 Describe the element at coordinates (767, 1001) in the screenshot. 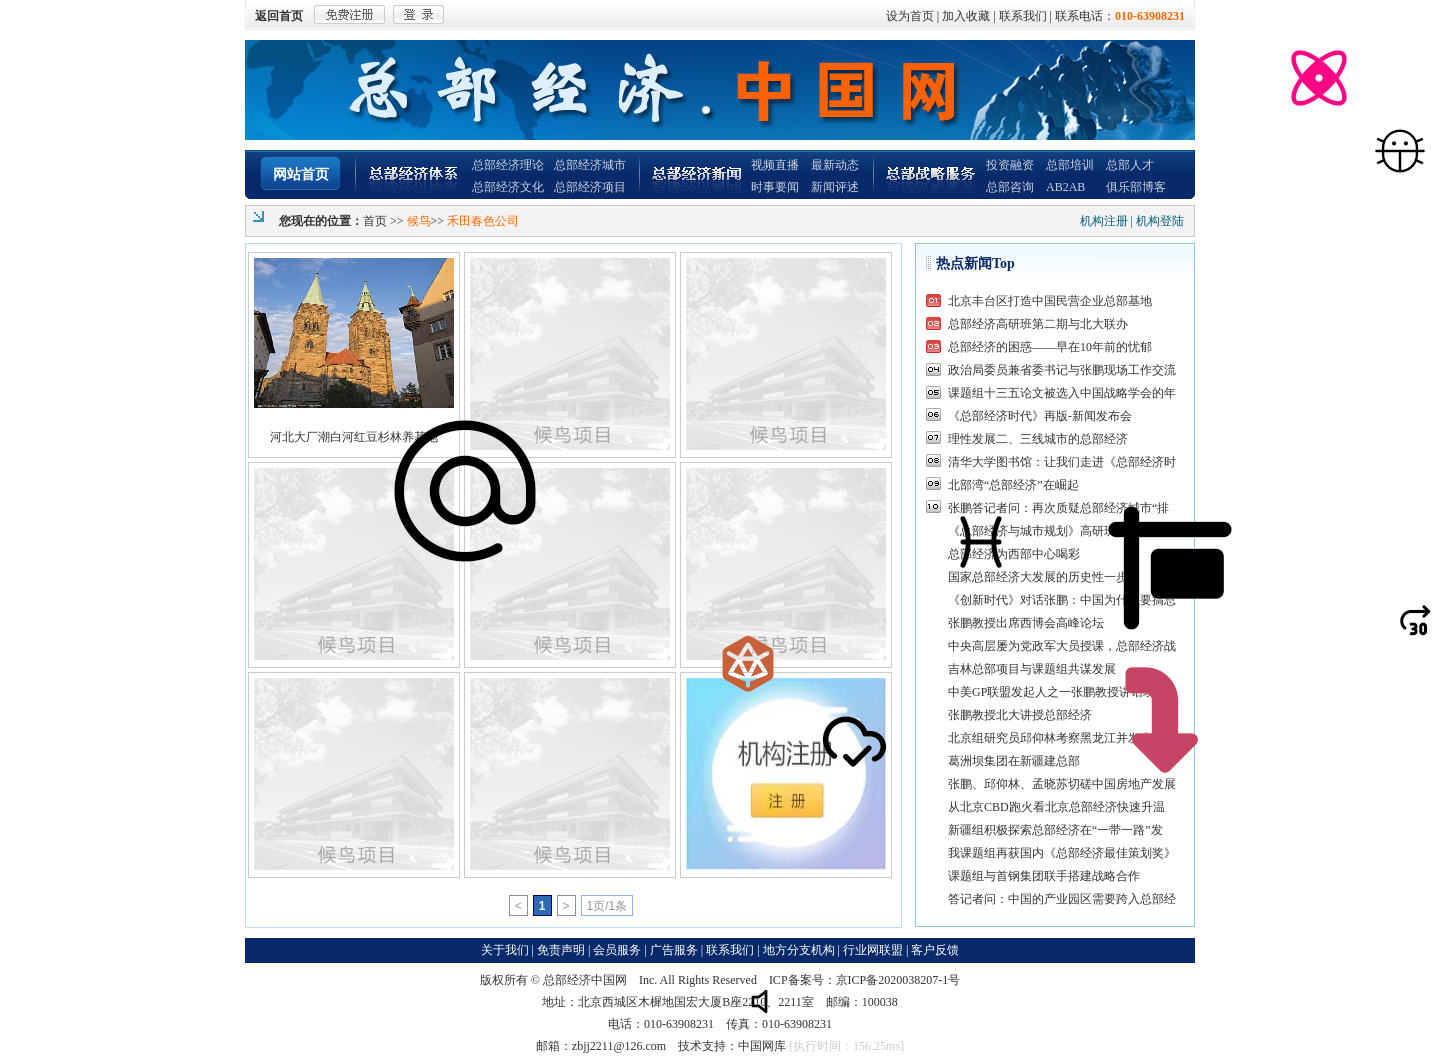

I see `adjust volume settings` at that location.